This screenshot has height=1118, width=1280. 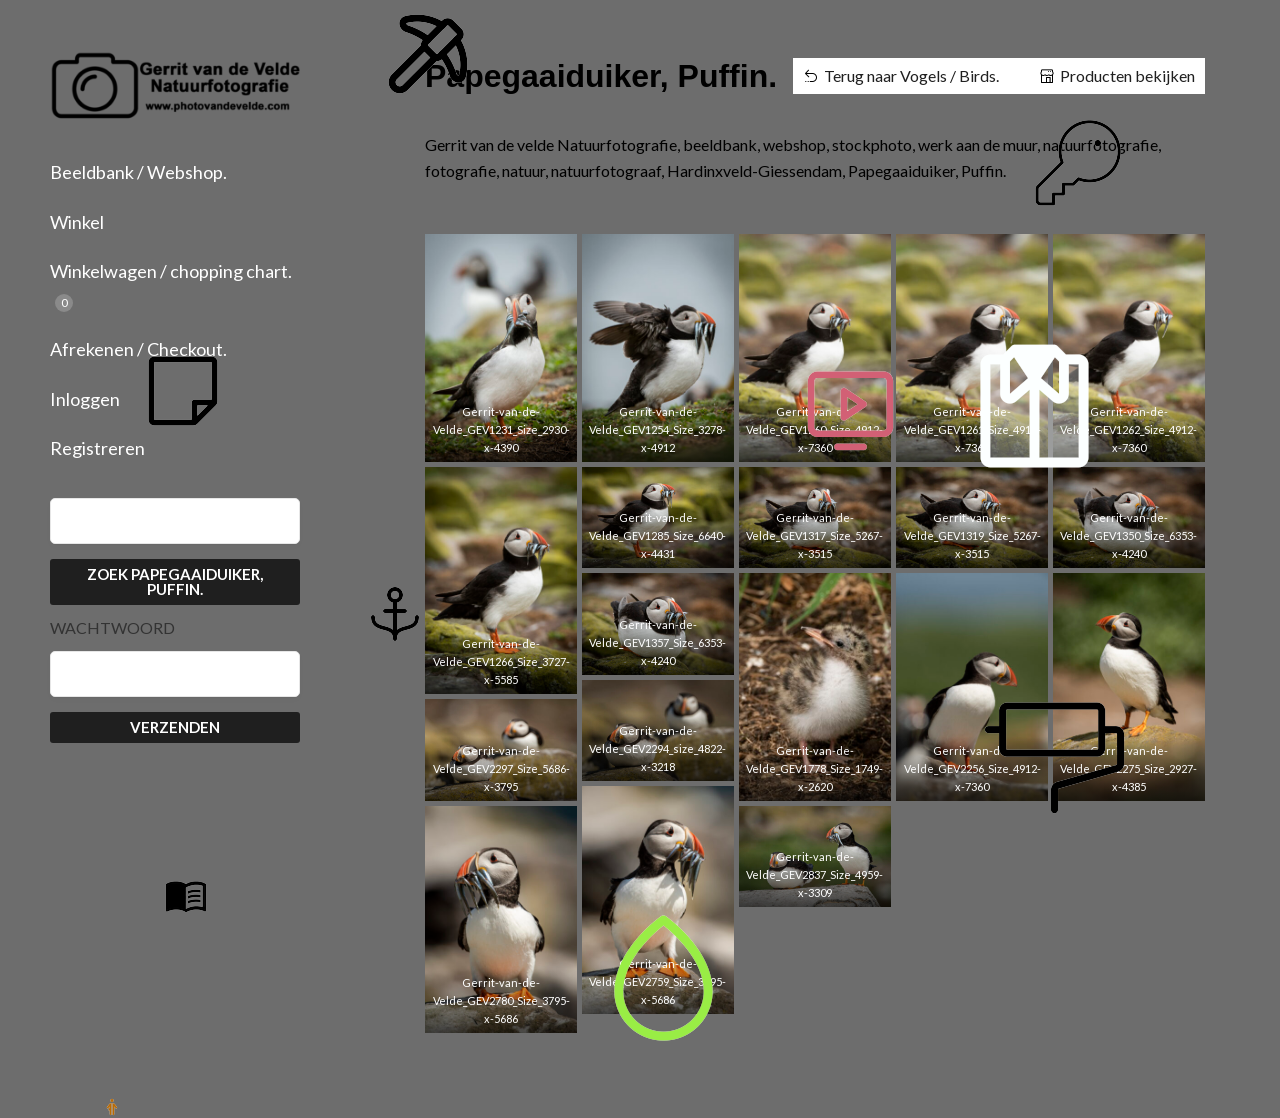 I want to click on mining or resource gathering tool, so click(x=428, y=54).